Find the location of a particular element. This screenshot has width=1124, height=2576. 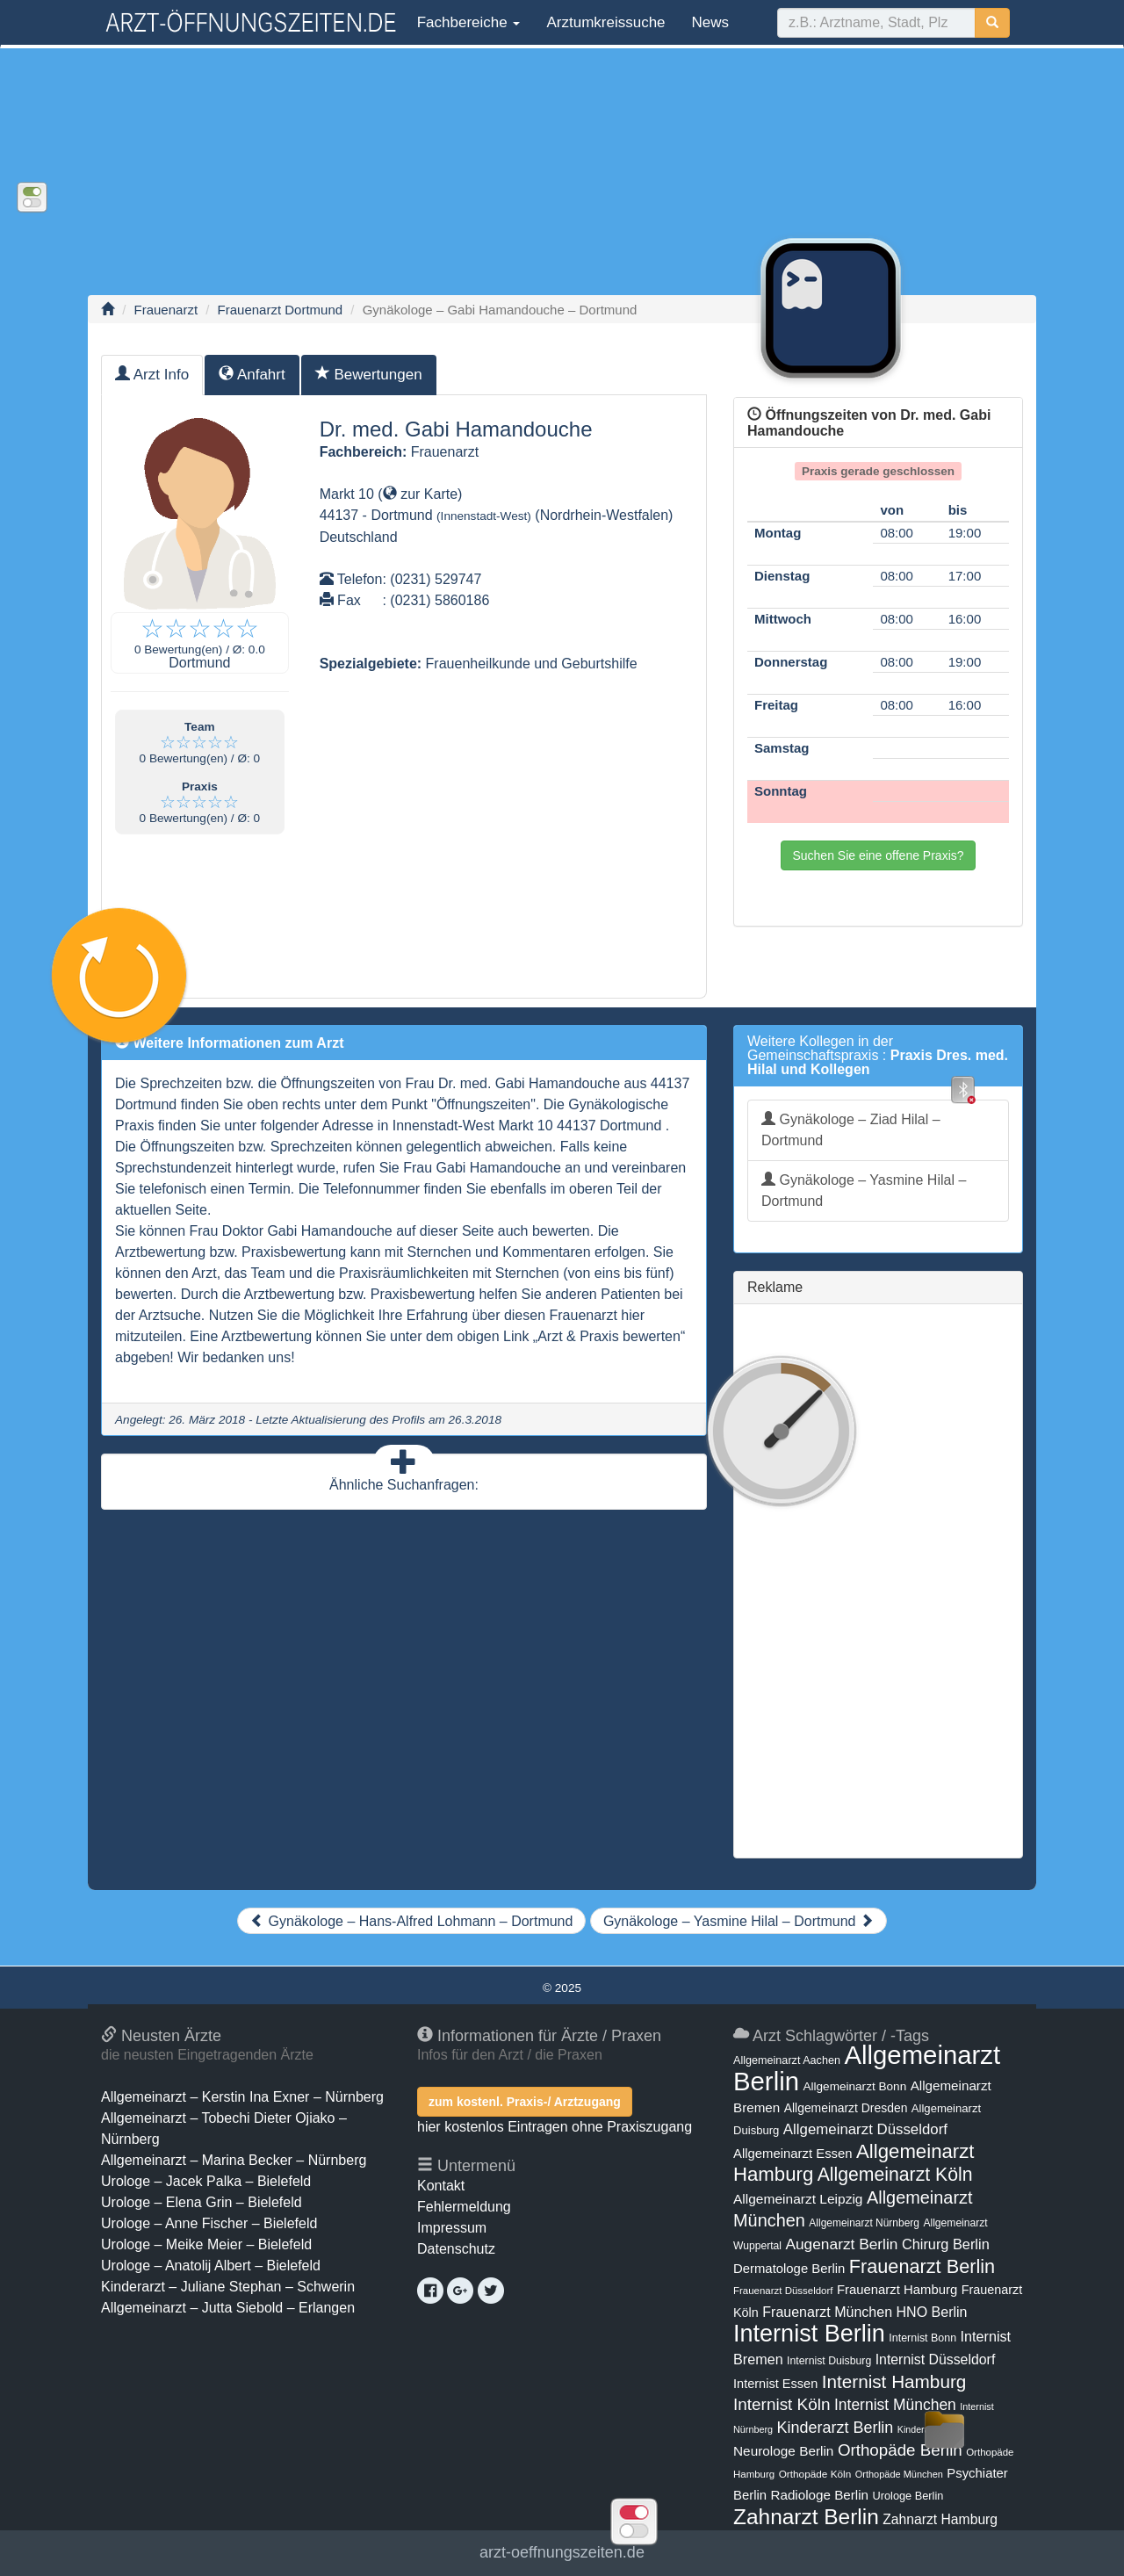

restart the system is located at coordinates (119, 975).